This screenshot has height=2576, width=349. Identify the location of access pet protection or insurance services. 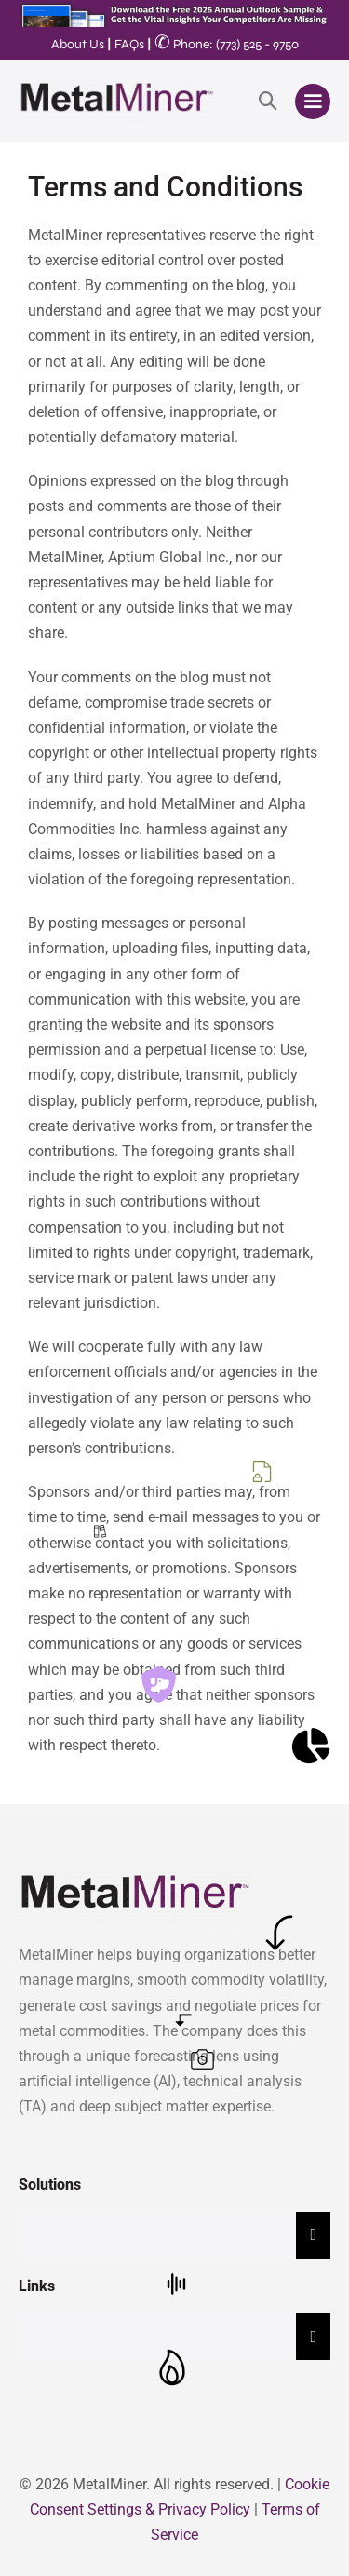
(158, 1684).